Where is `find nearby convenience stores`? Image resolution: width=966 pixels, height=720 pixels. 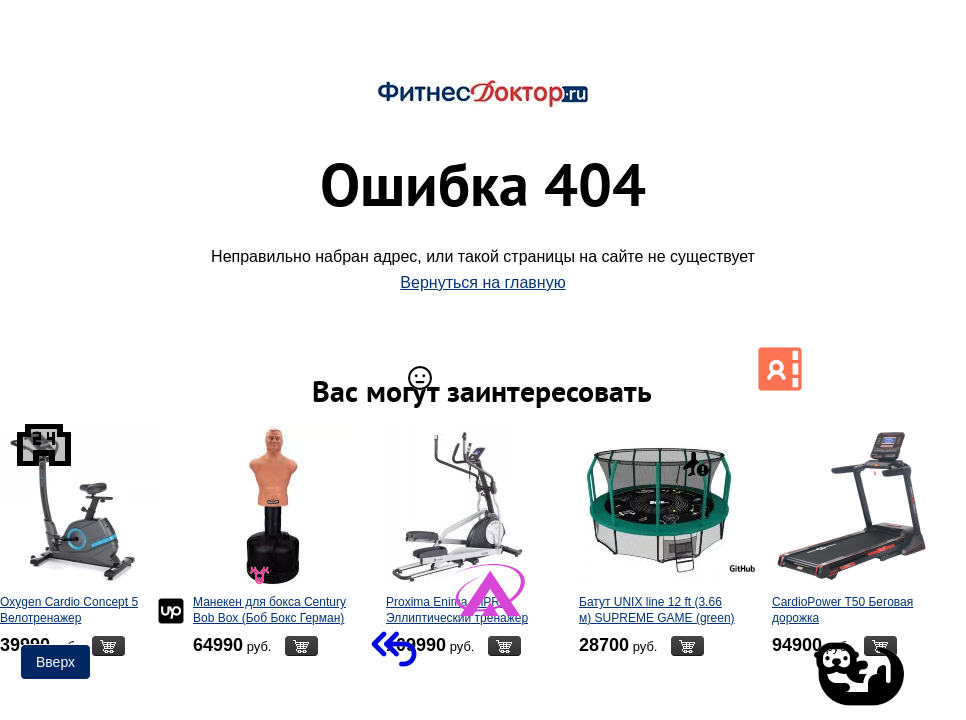 find nearby convenience stores is located at coordinates (44, 445).